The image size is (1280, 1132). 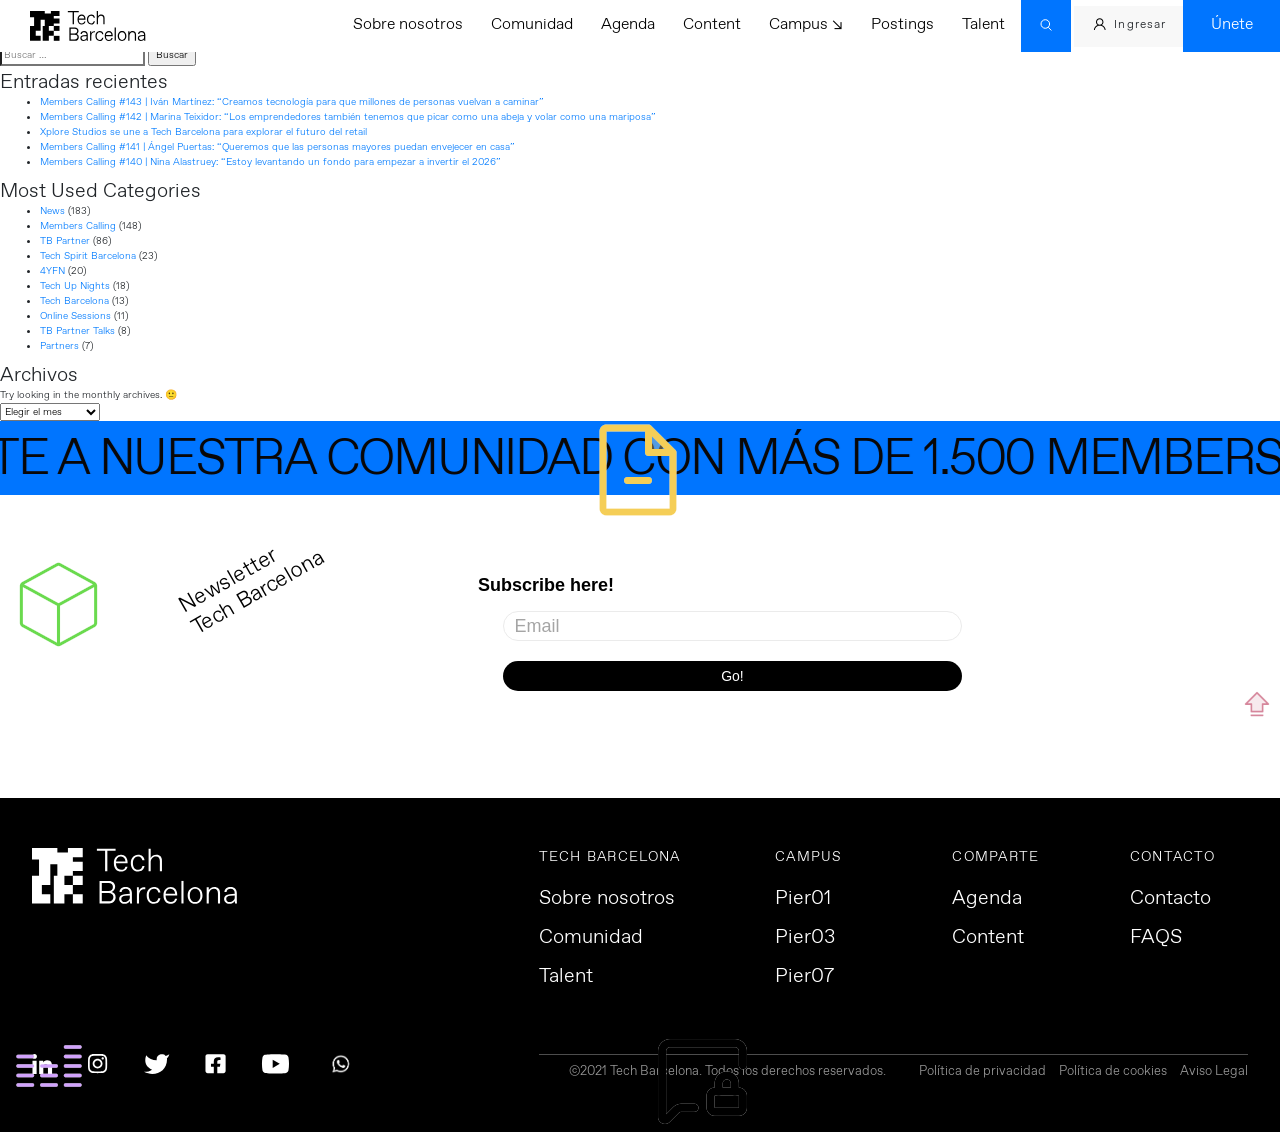 What do you see at coordinates (58, 604) in the screenshot?
I see `view 3D model or object` at bounding box center [58, 604].